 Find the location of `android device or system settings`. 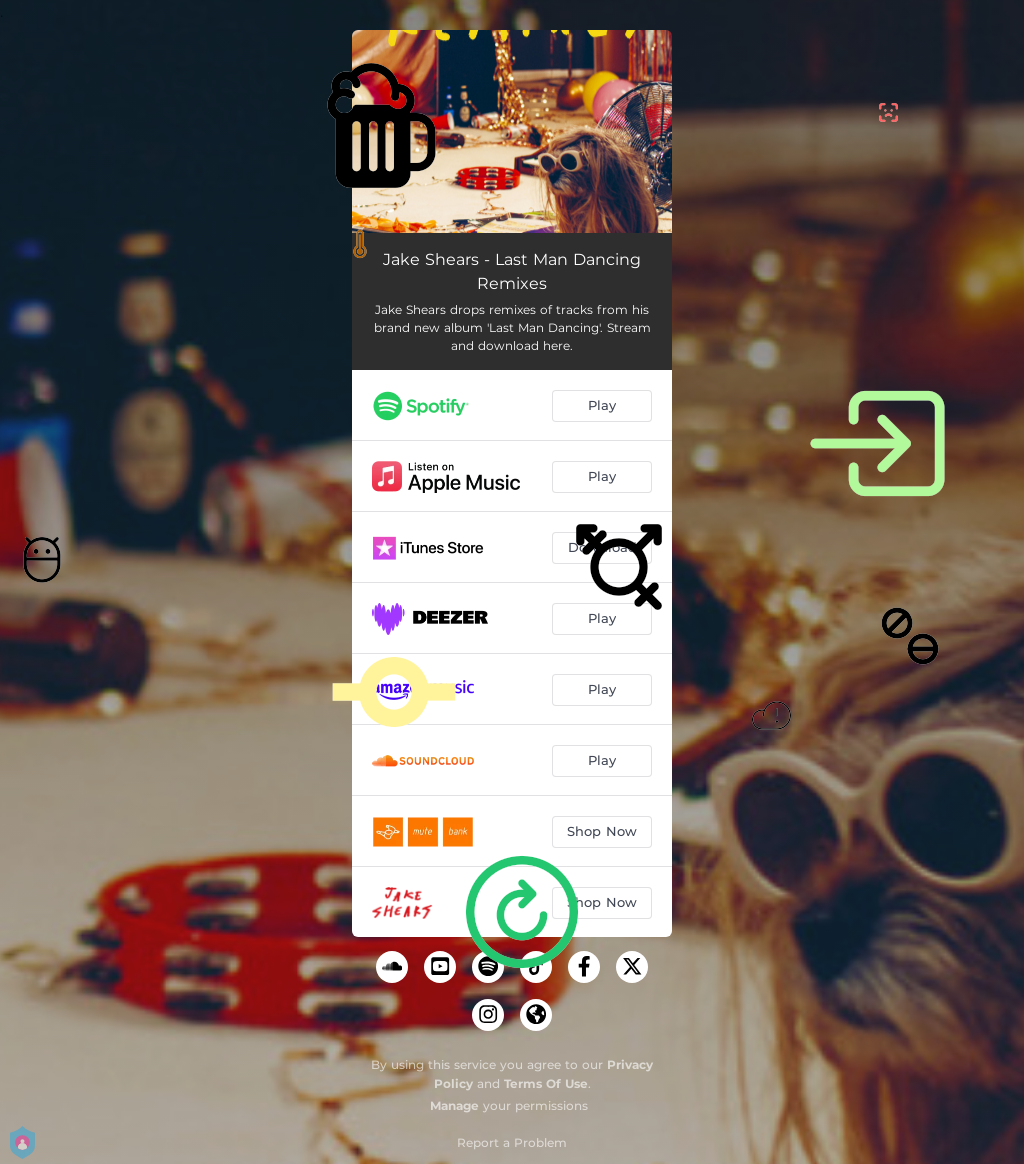

android device or system settings is located at coordinates (42, 559).